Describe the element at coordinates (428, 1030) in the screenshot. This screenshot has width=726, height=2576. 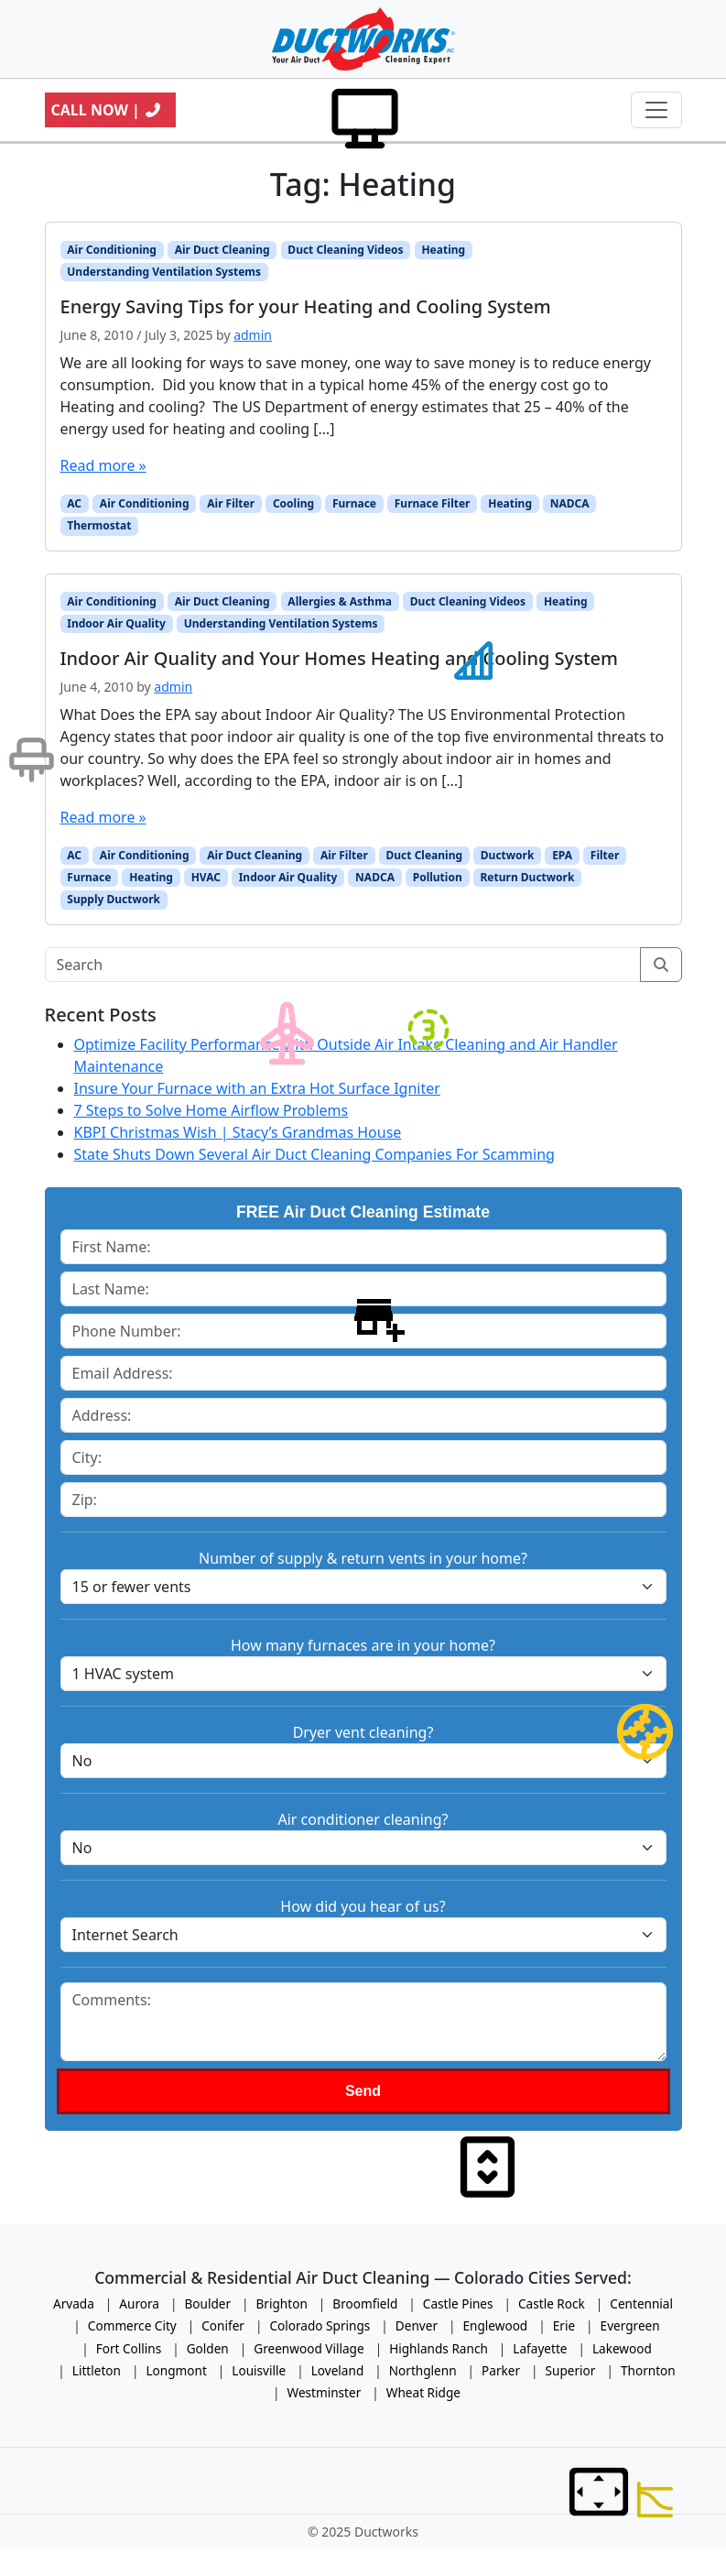
I see `step 3 of a multi-step process` at that location.